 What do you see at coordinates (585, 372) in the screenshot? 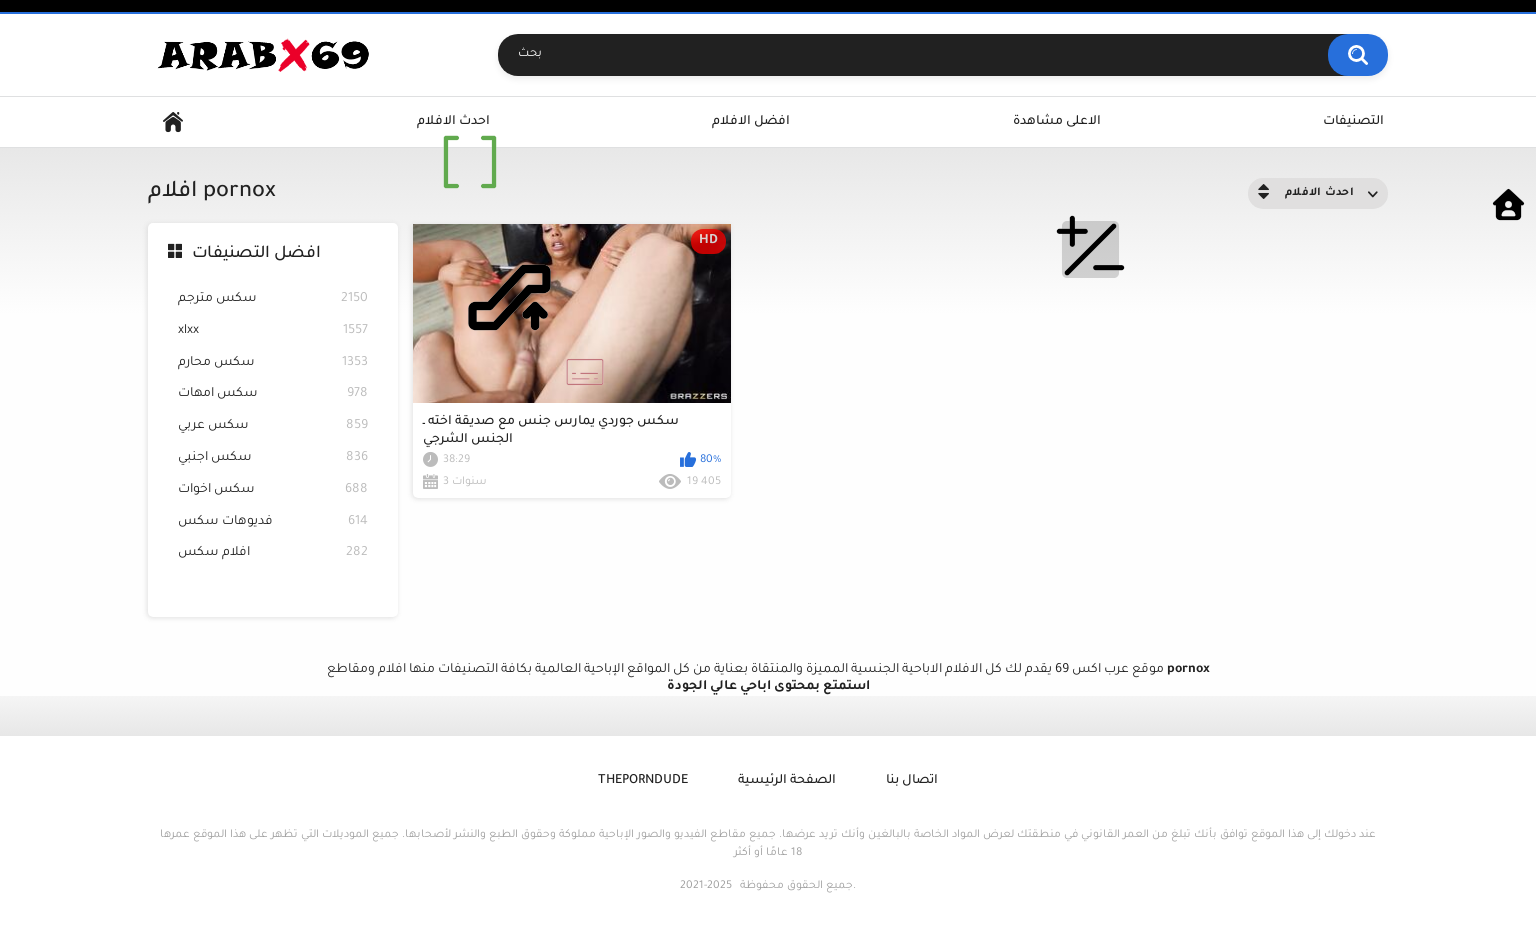
I see `enable subtitles or closed captions` at bounding box center [585, 372].